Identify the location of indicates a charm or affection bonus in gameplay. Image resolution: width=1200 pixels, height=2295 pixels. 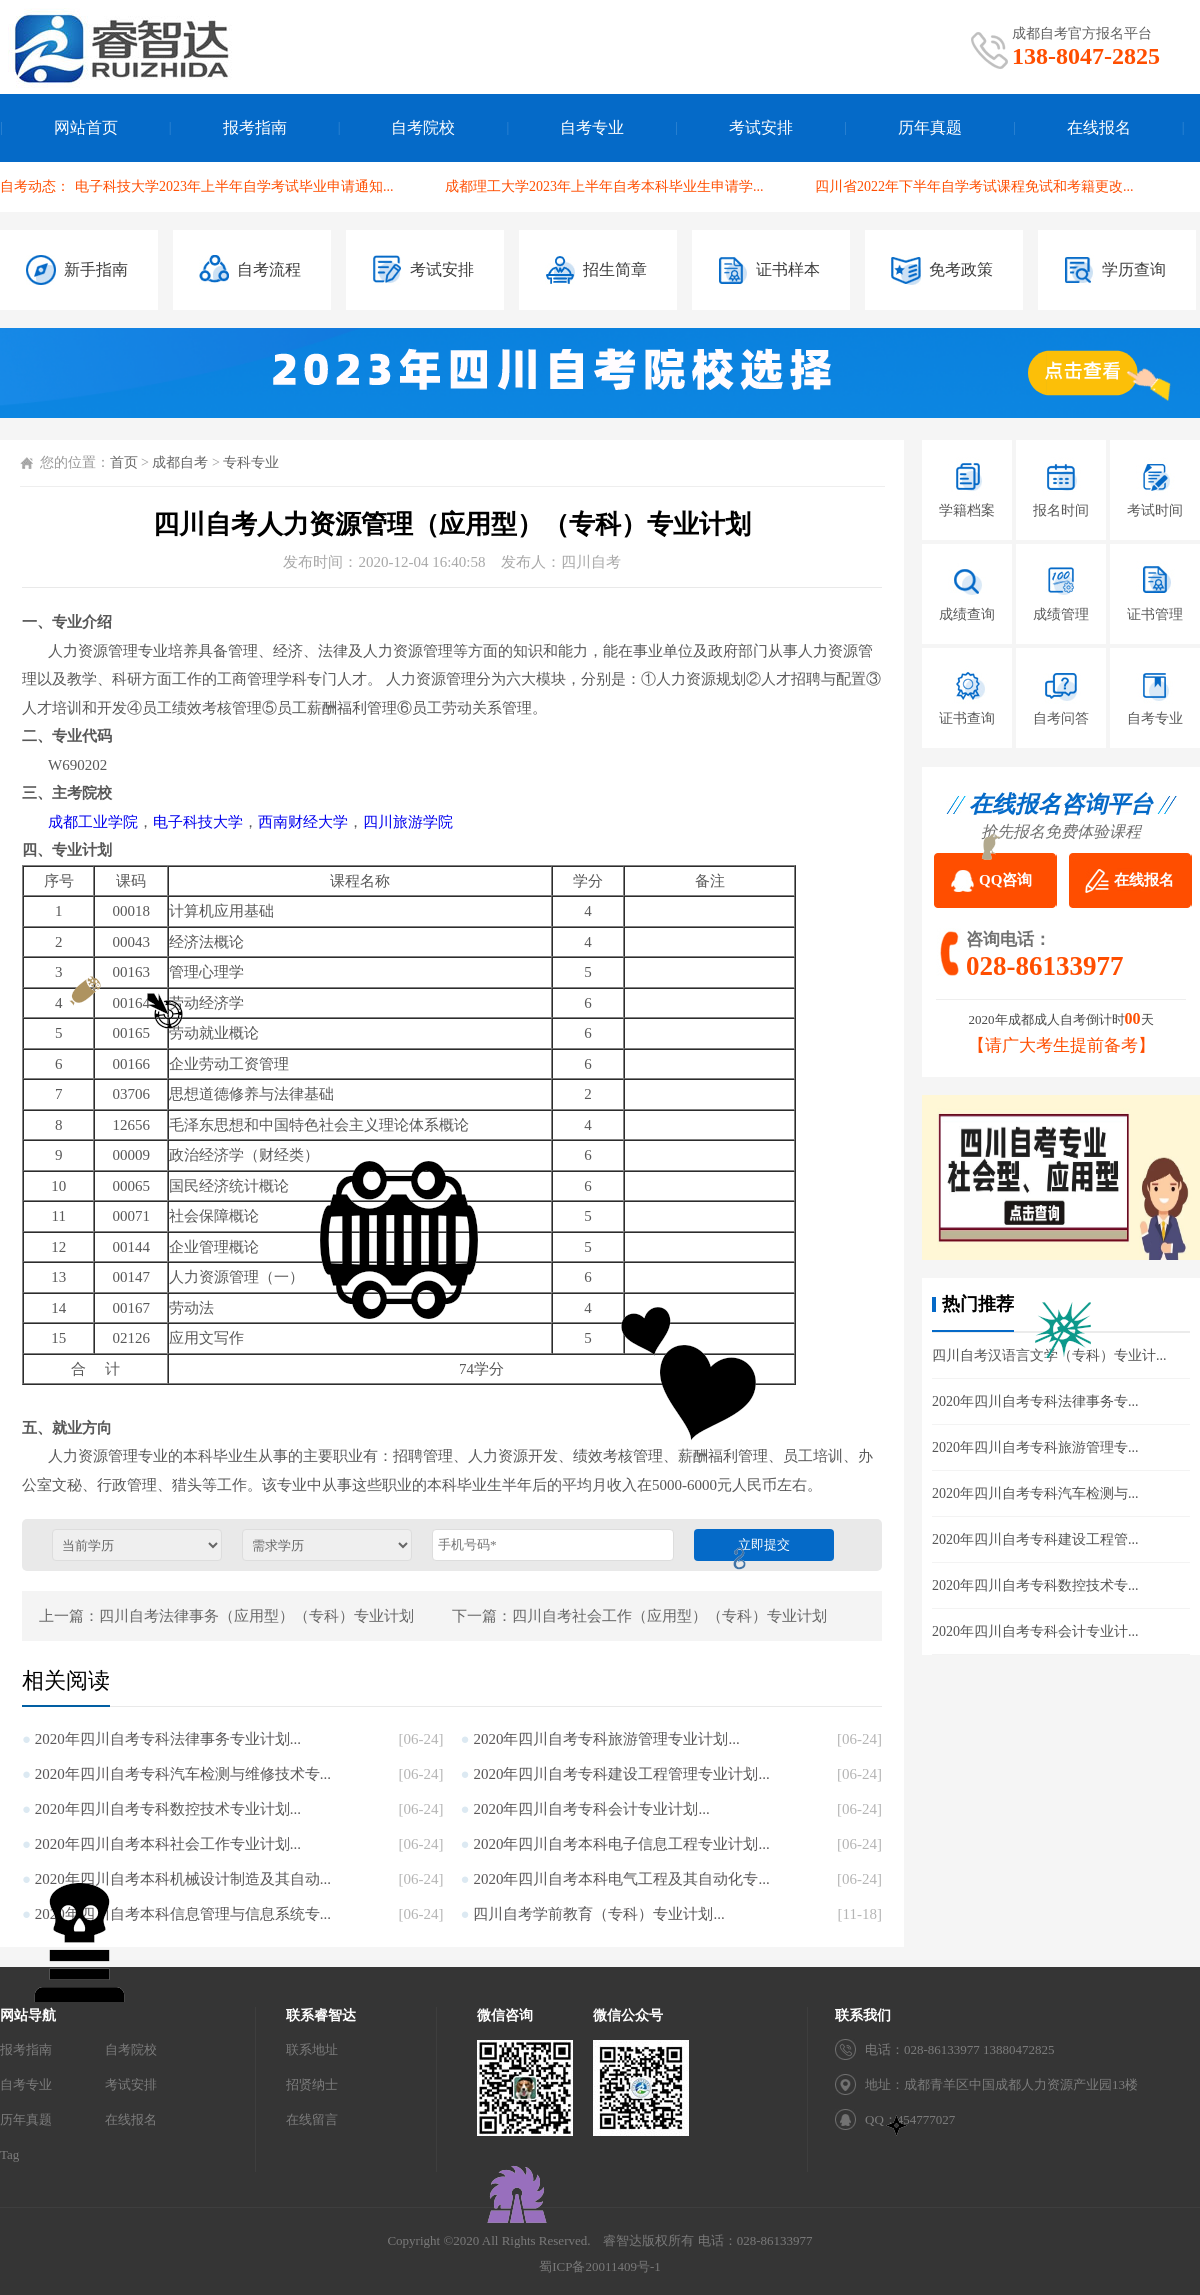
(689, 1374).